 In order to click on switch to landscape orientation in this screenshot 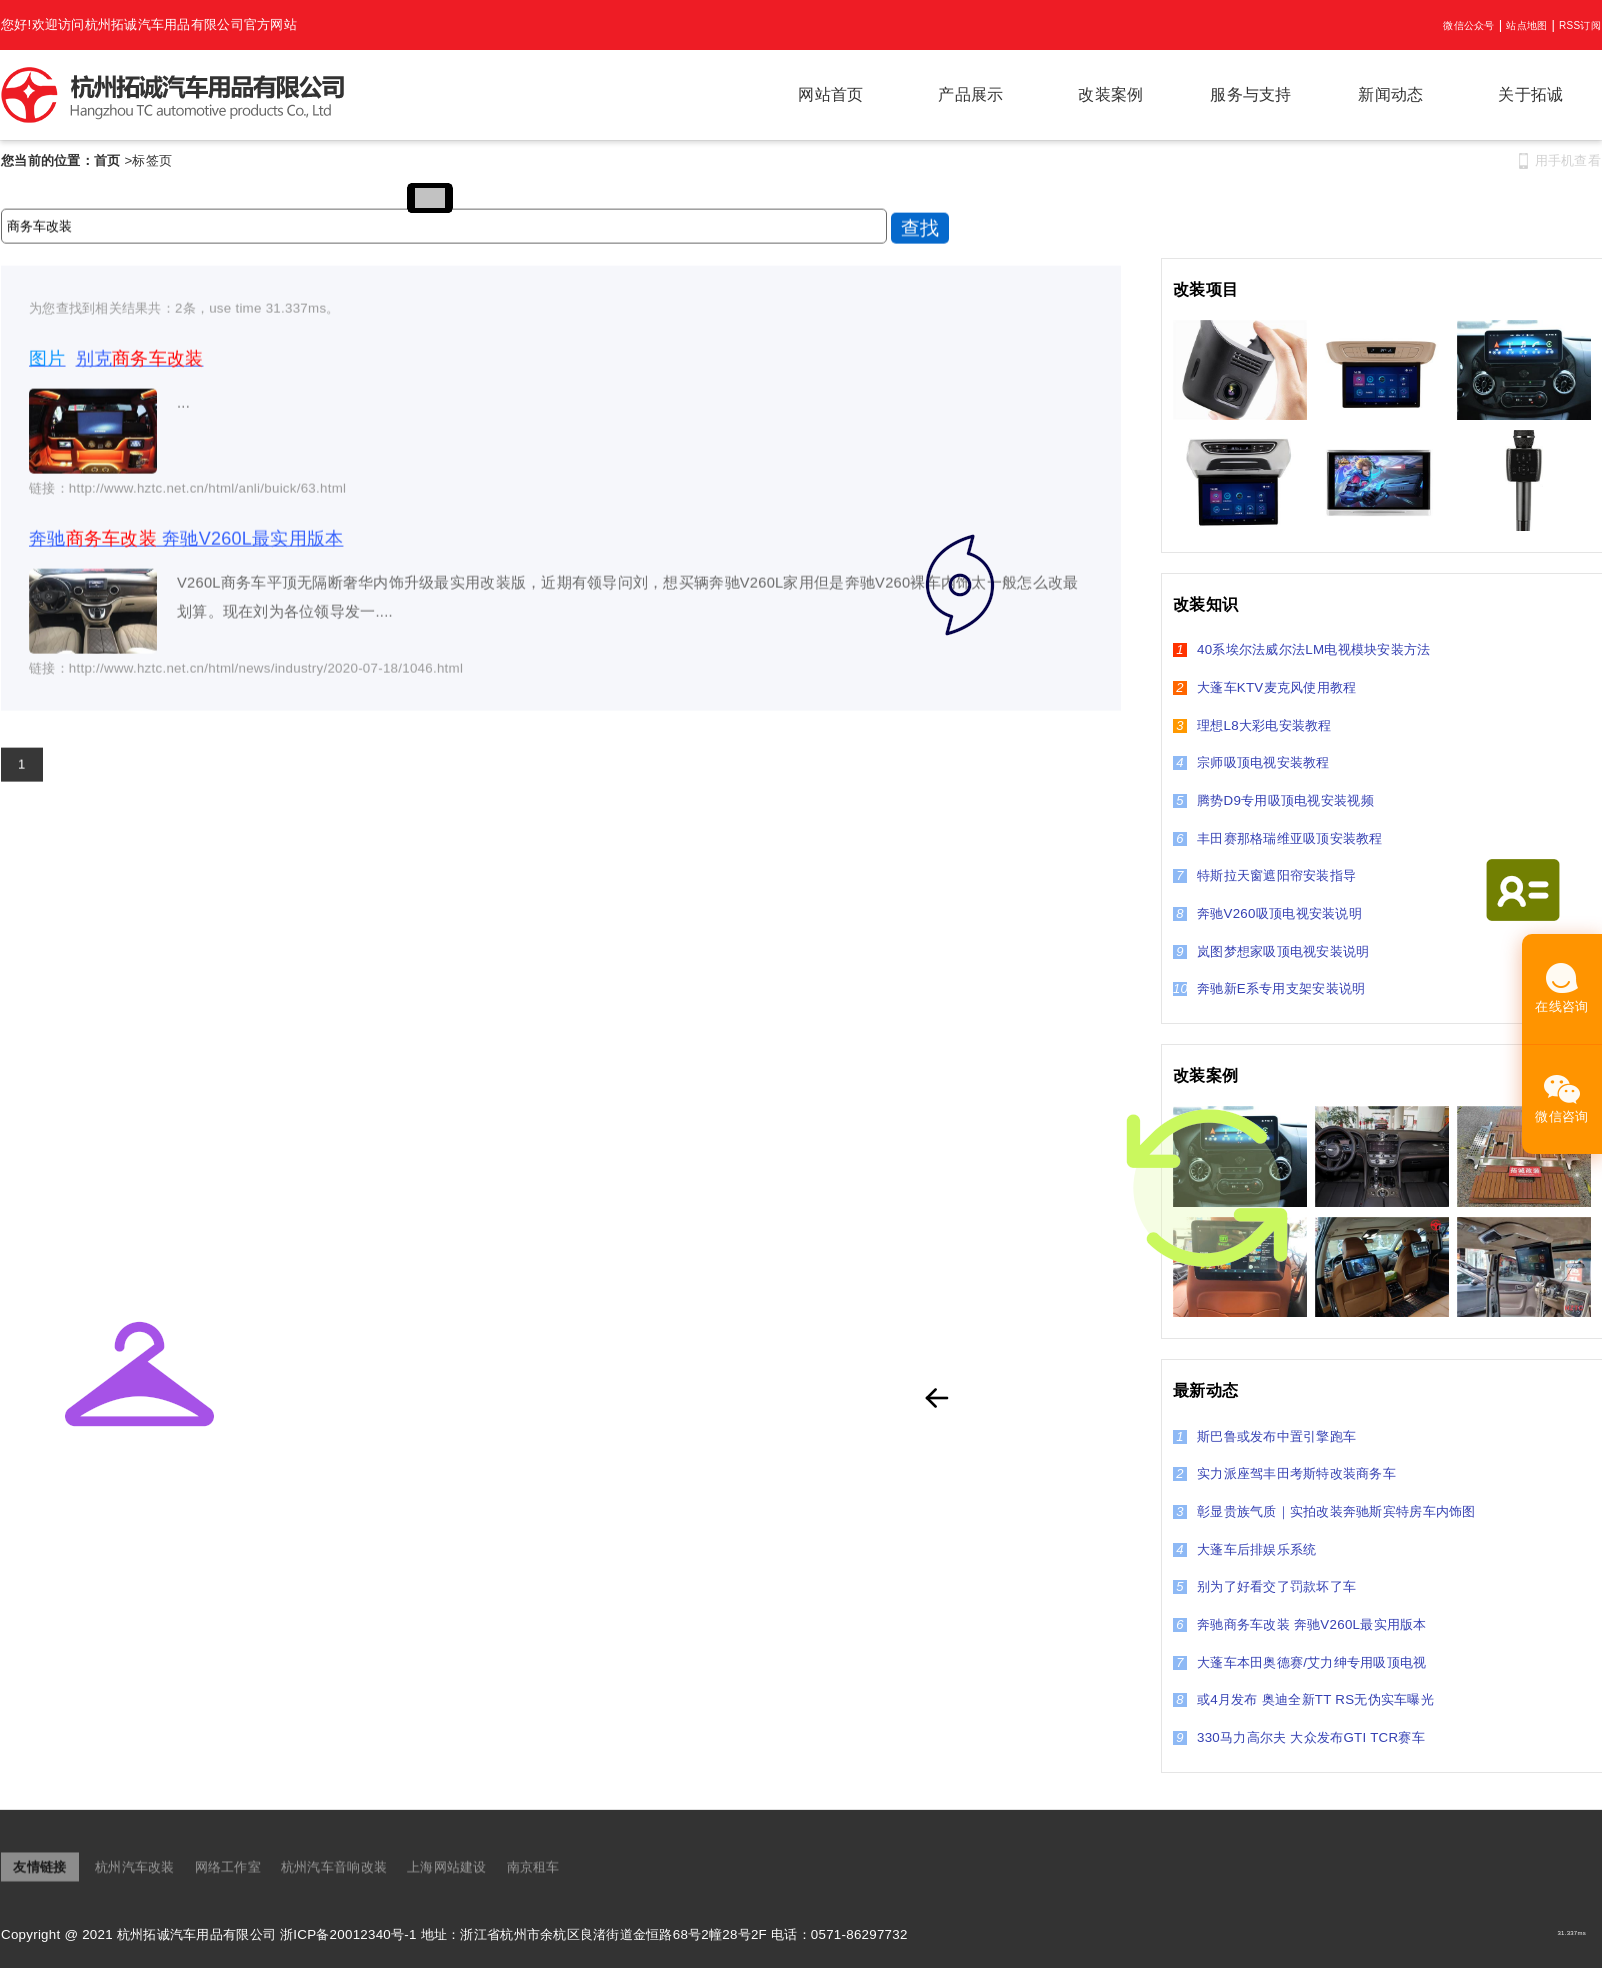, I will do `click(430, 198)`.